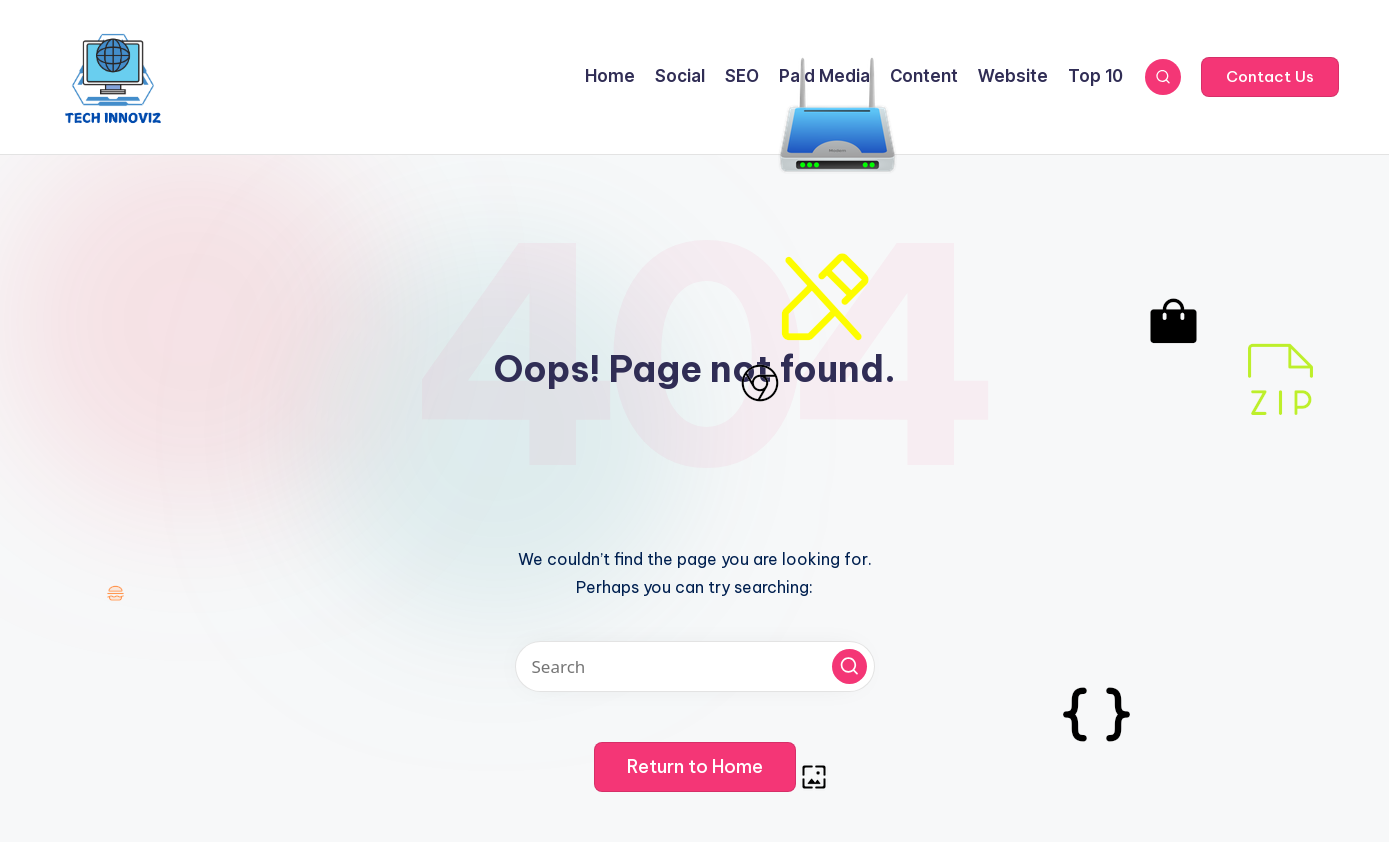 This screenshot has width=1389, height=842. Describe the element at coordinates (1173, 323) in the screenshot. I see `view your shopping bag` at that location.